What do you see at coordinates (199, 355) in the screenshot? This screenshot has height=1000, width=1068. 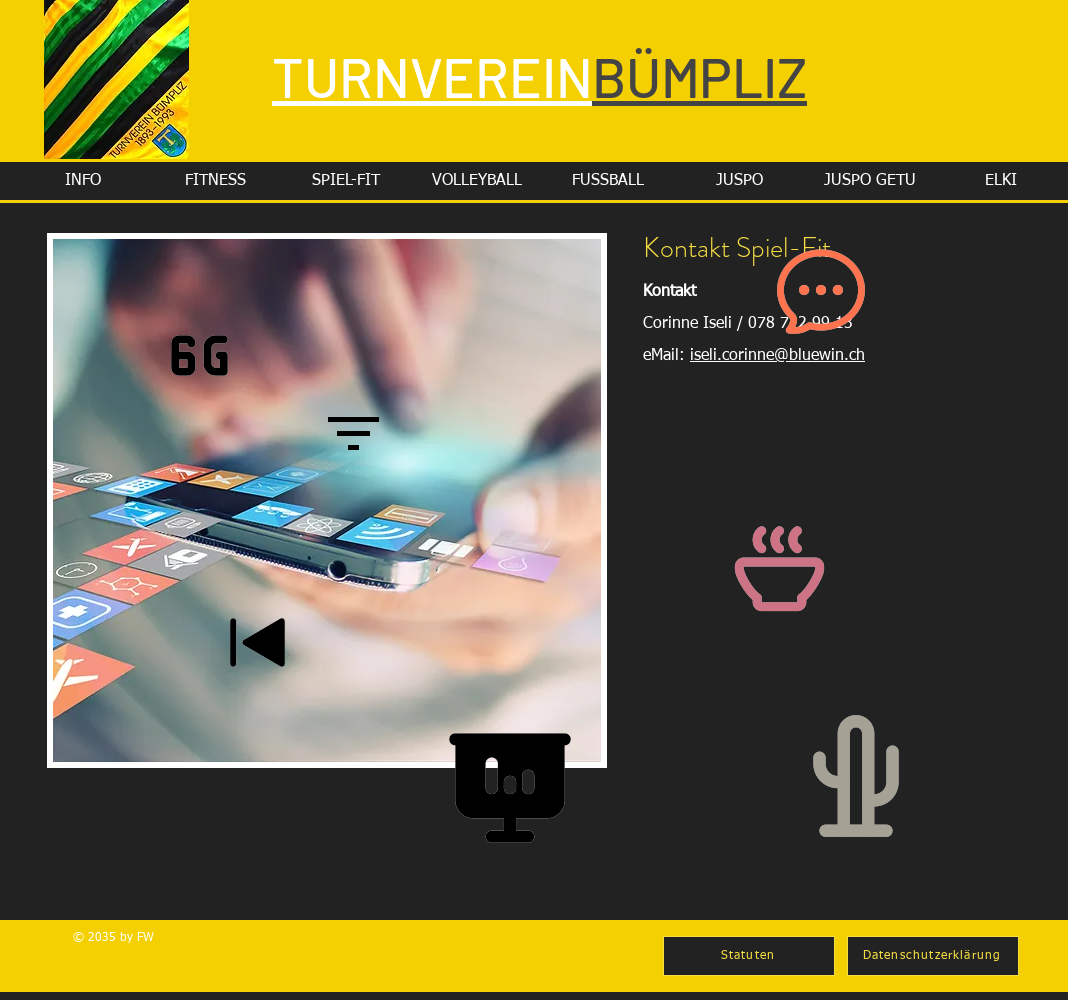 I see `indicates 6G network connectivity status` at bounding box center [199, 355].